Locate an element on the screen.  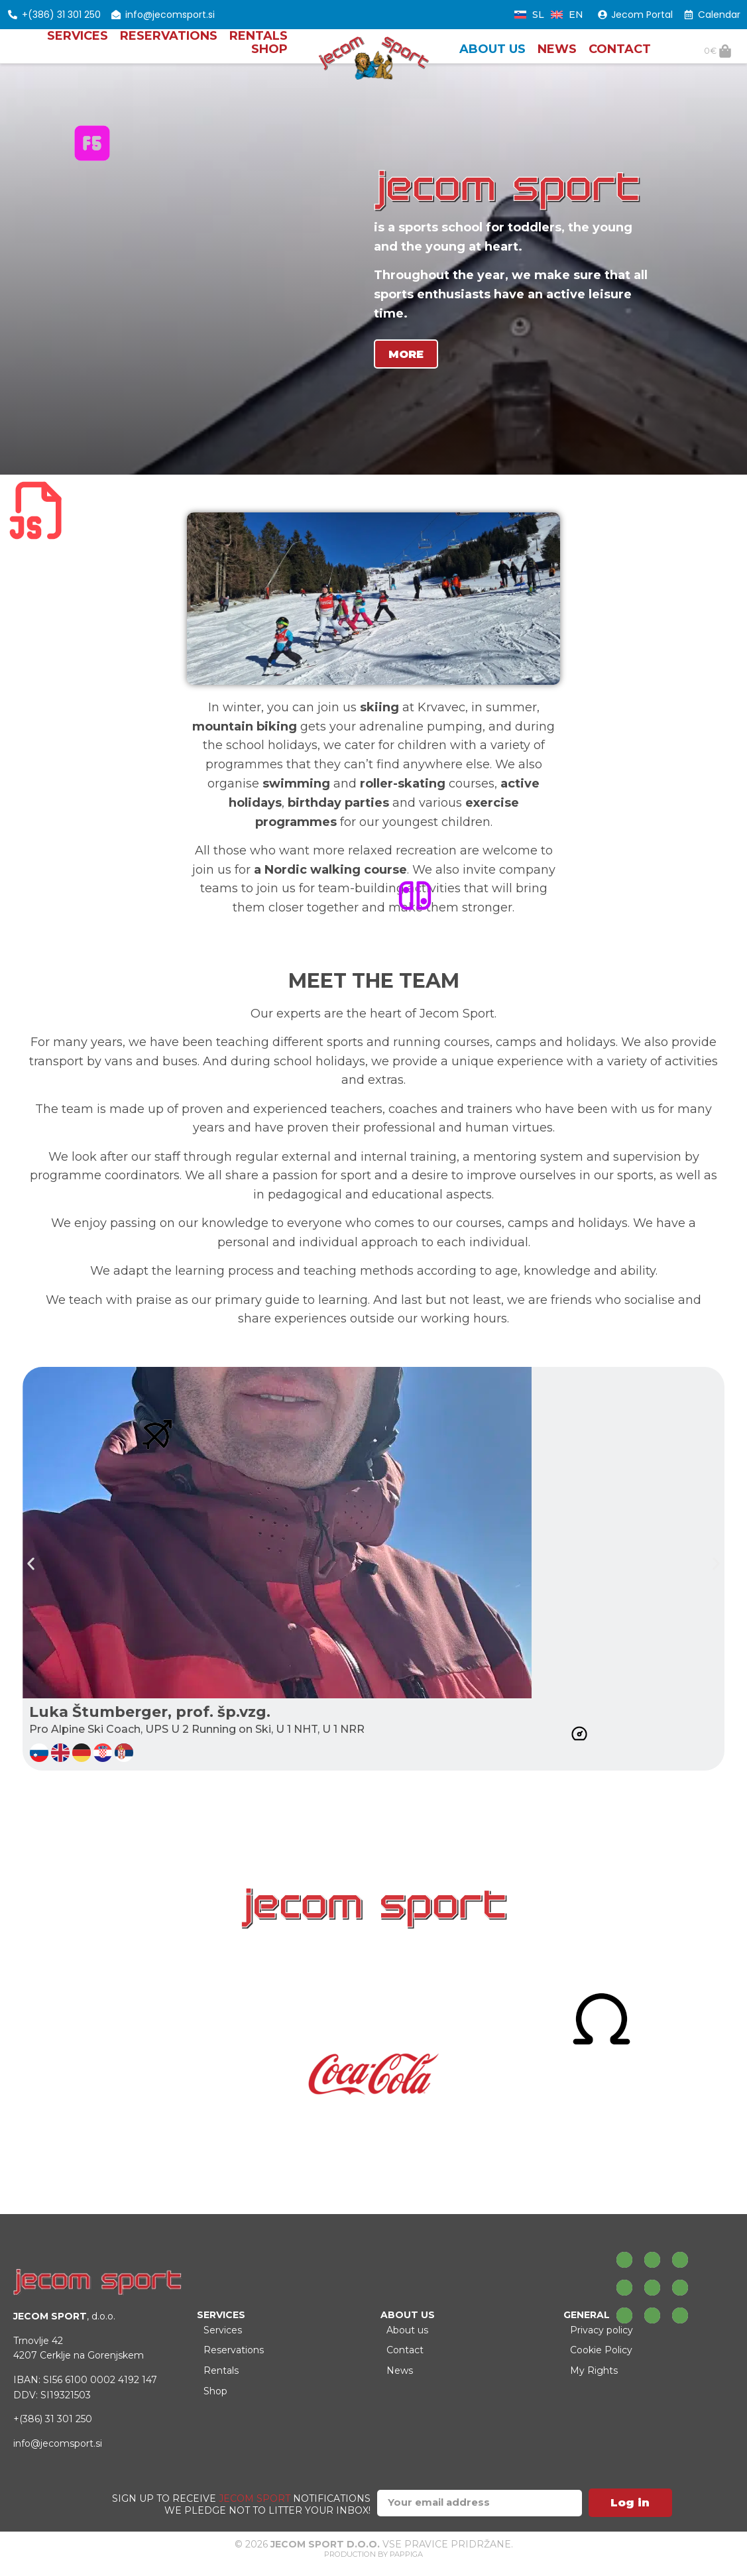
archery or bow-related feature is located at coordinates (157, 1434).